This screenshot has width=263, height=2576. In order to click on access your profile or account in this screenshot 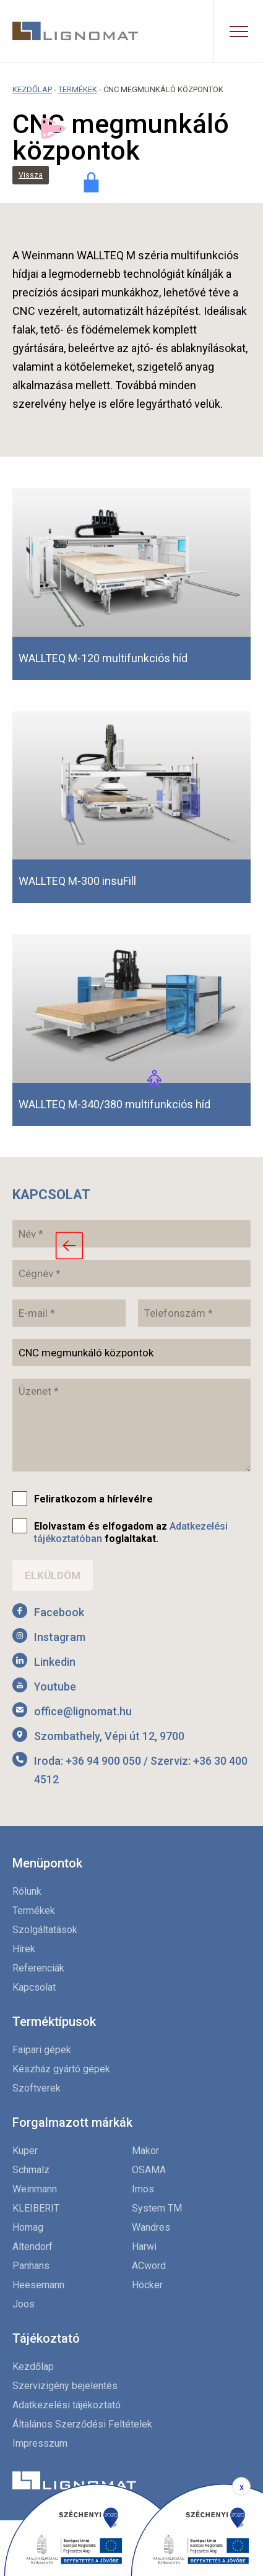, I will do `click(154, 1079)`.